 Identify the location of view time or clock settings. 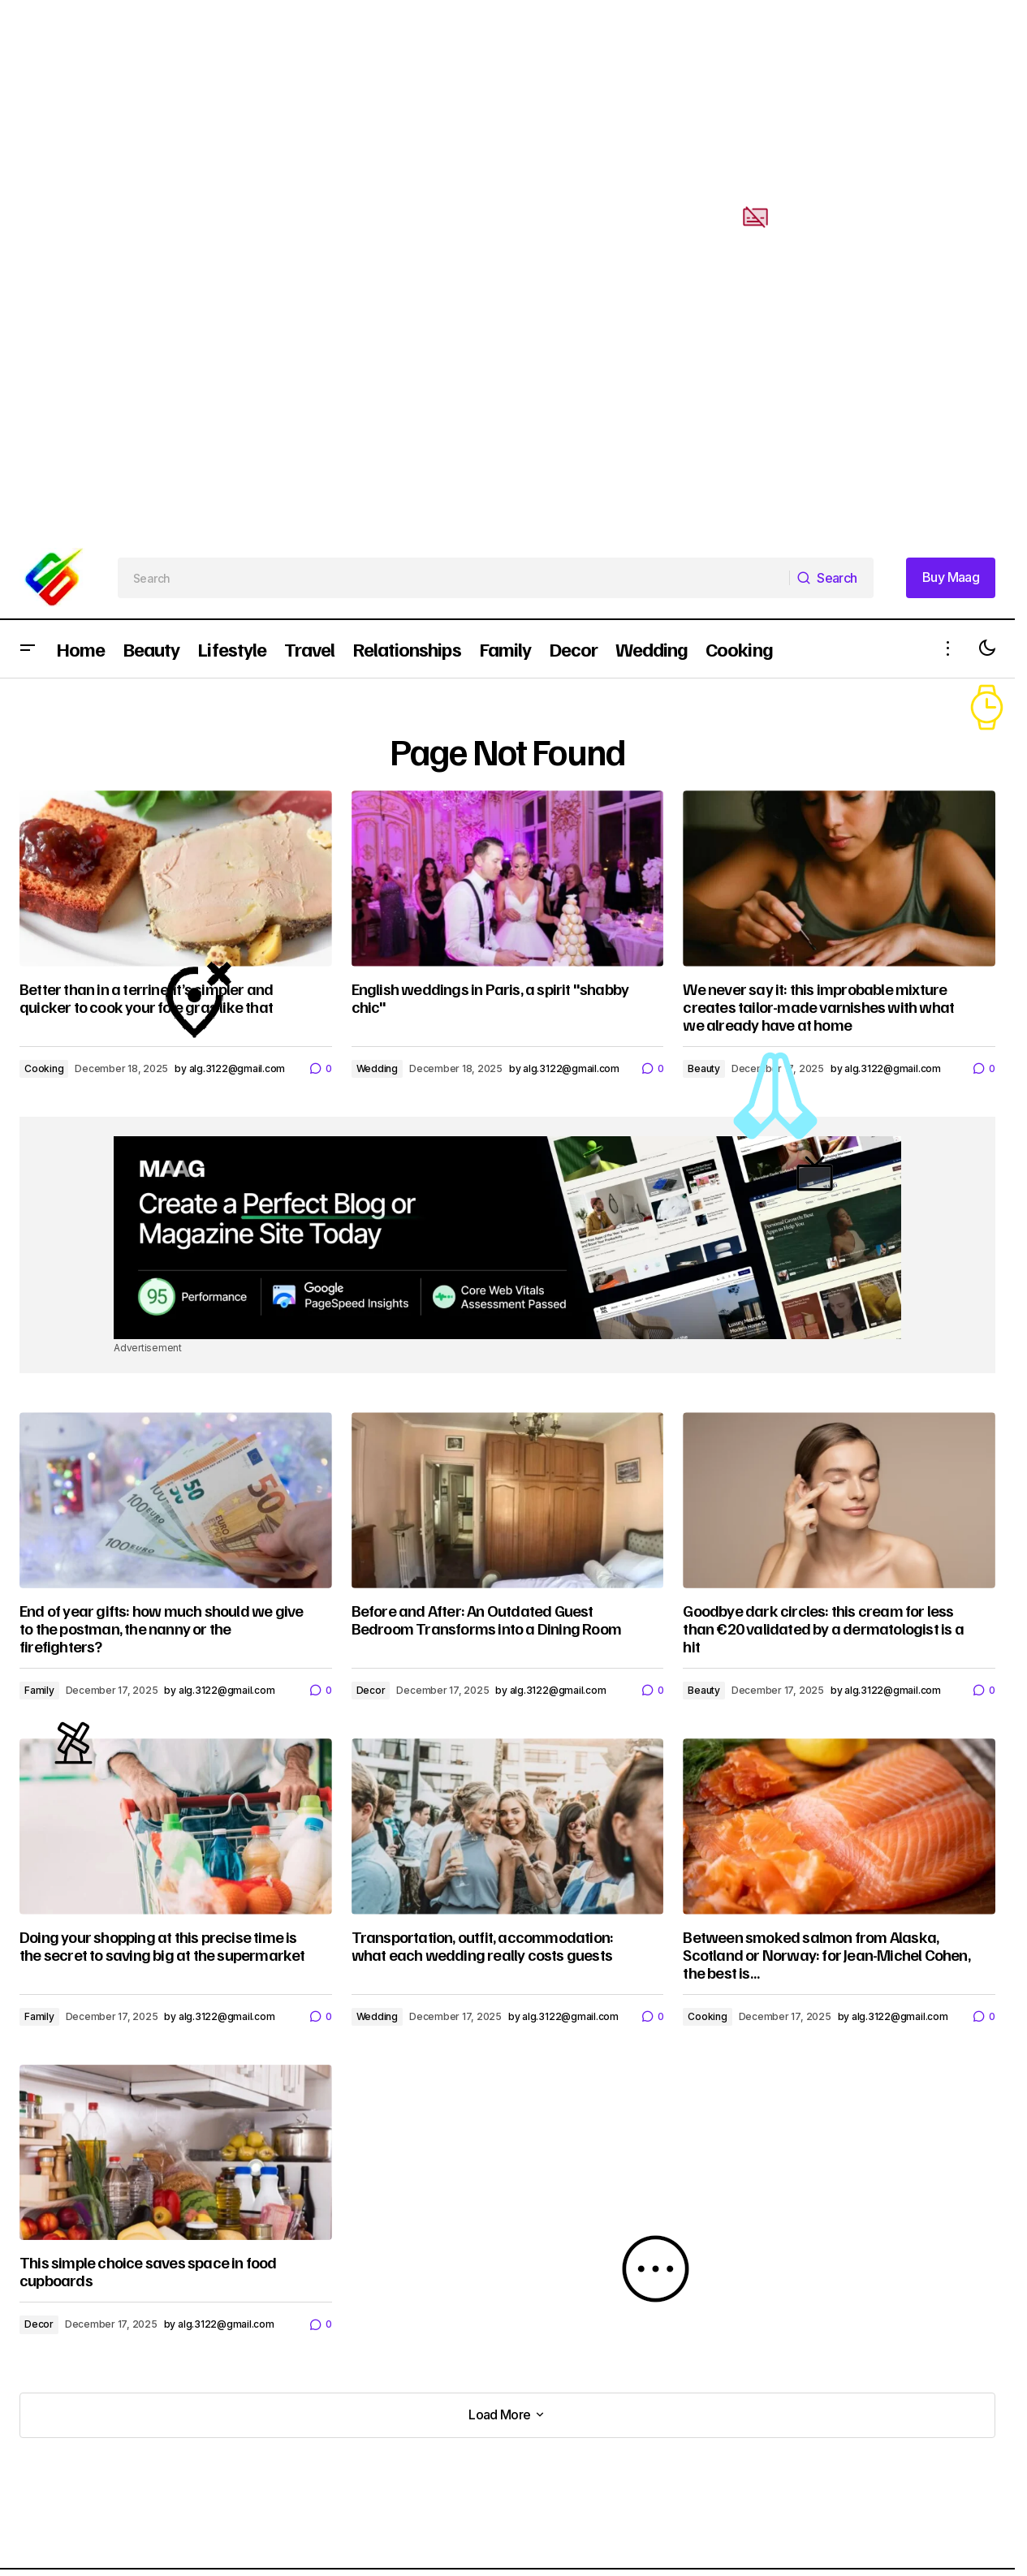
(986, 707).